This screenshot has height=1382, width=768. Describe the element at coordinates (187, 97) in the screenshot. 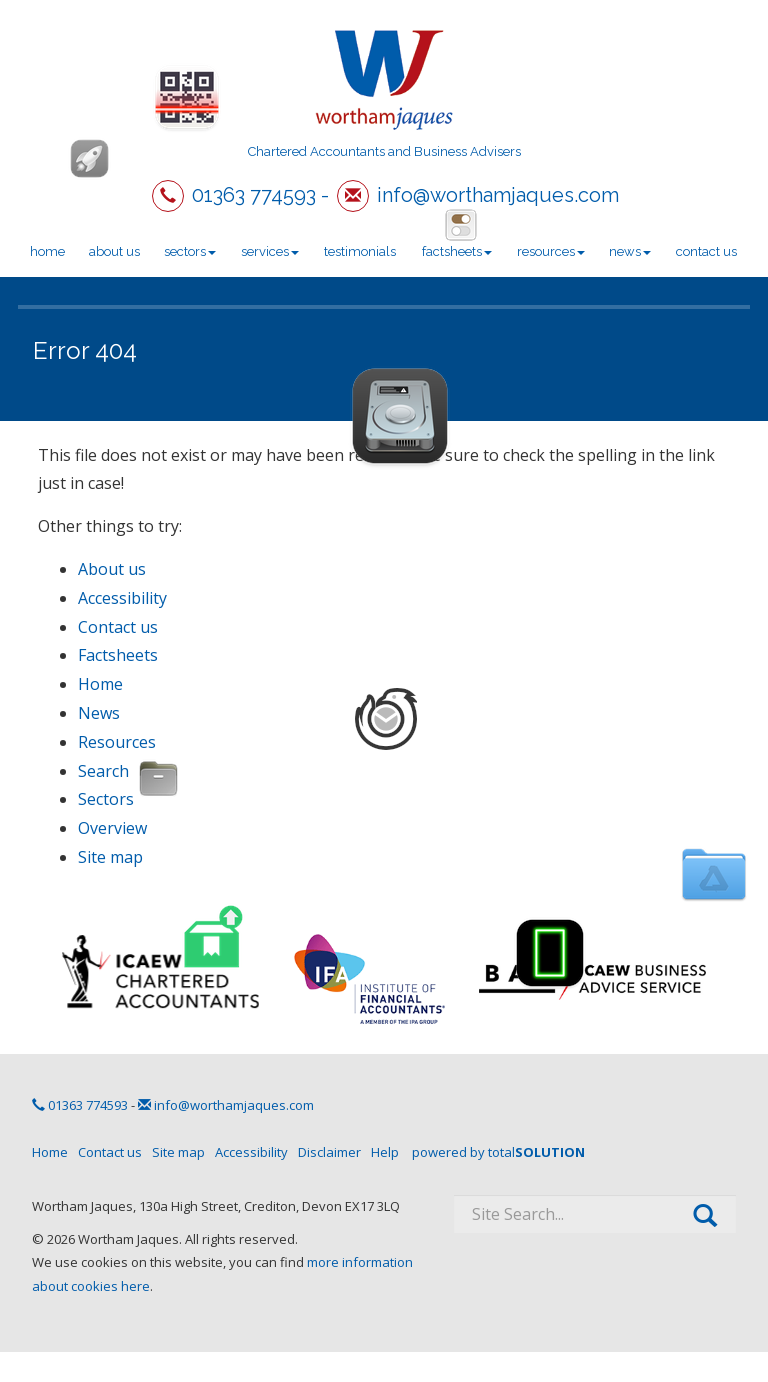

I see `open QR code scanner app` at that location.